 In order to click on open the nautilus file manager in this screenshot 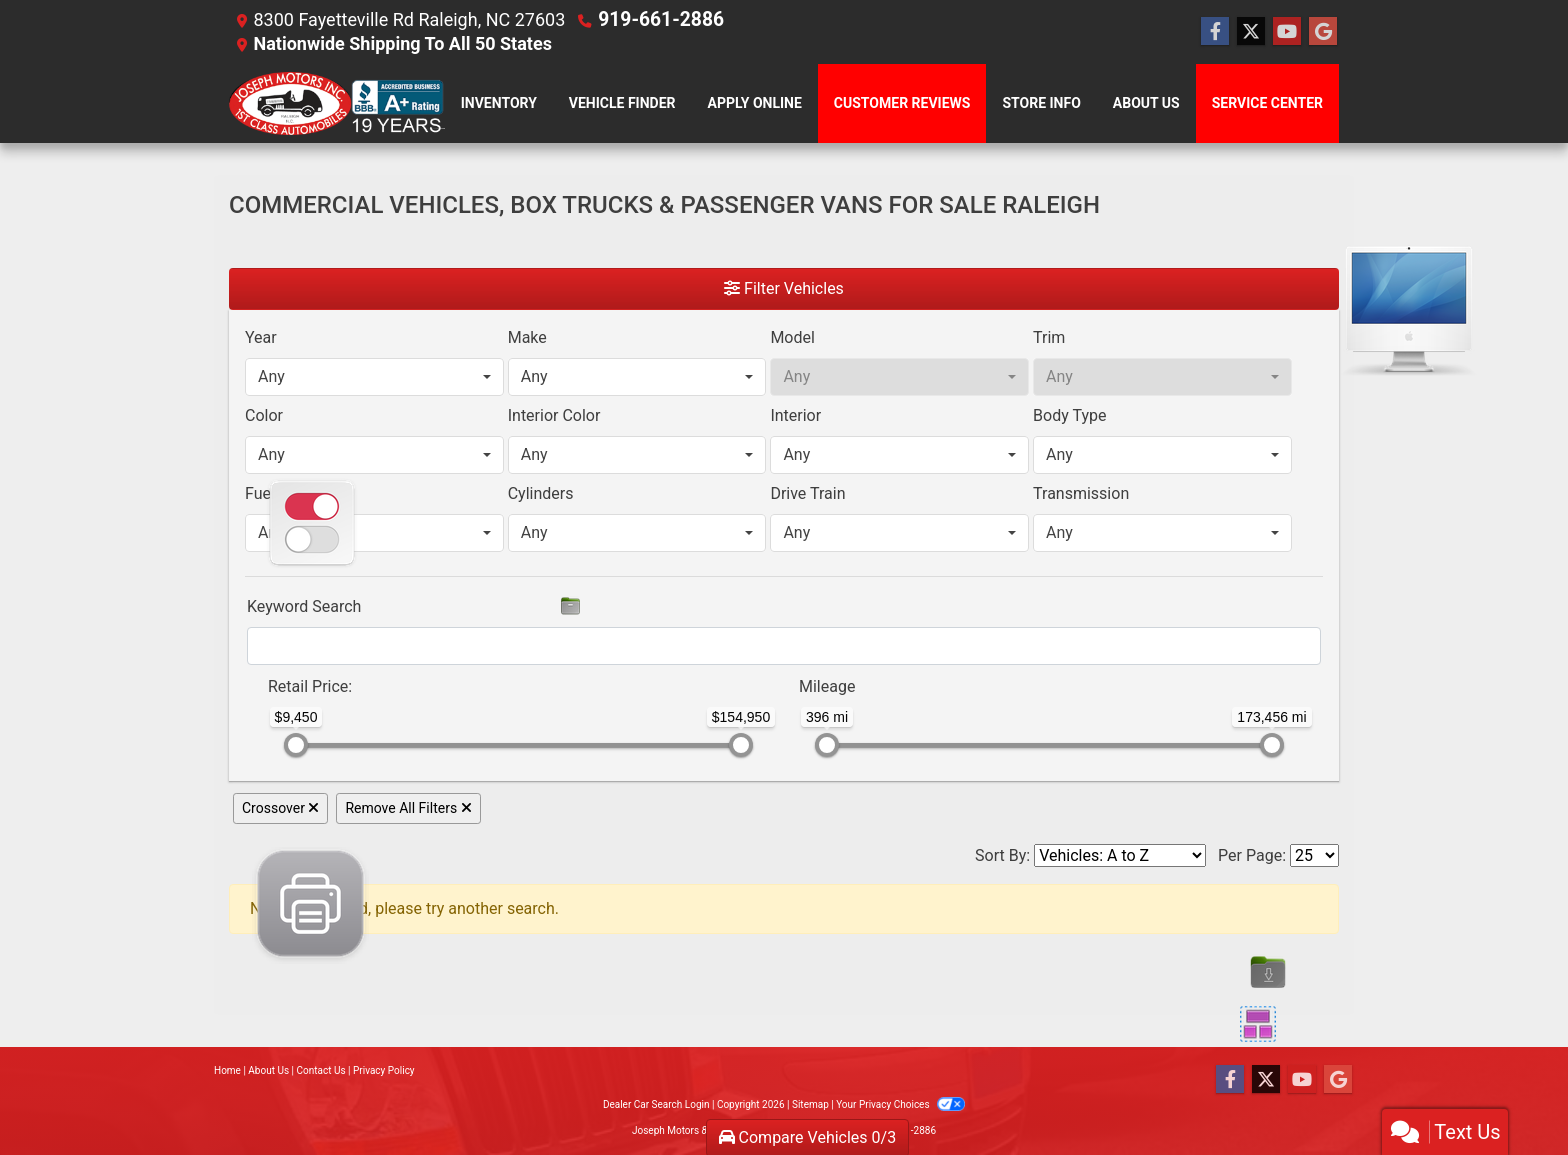, I will do `click(570, 605)`.